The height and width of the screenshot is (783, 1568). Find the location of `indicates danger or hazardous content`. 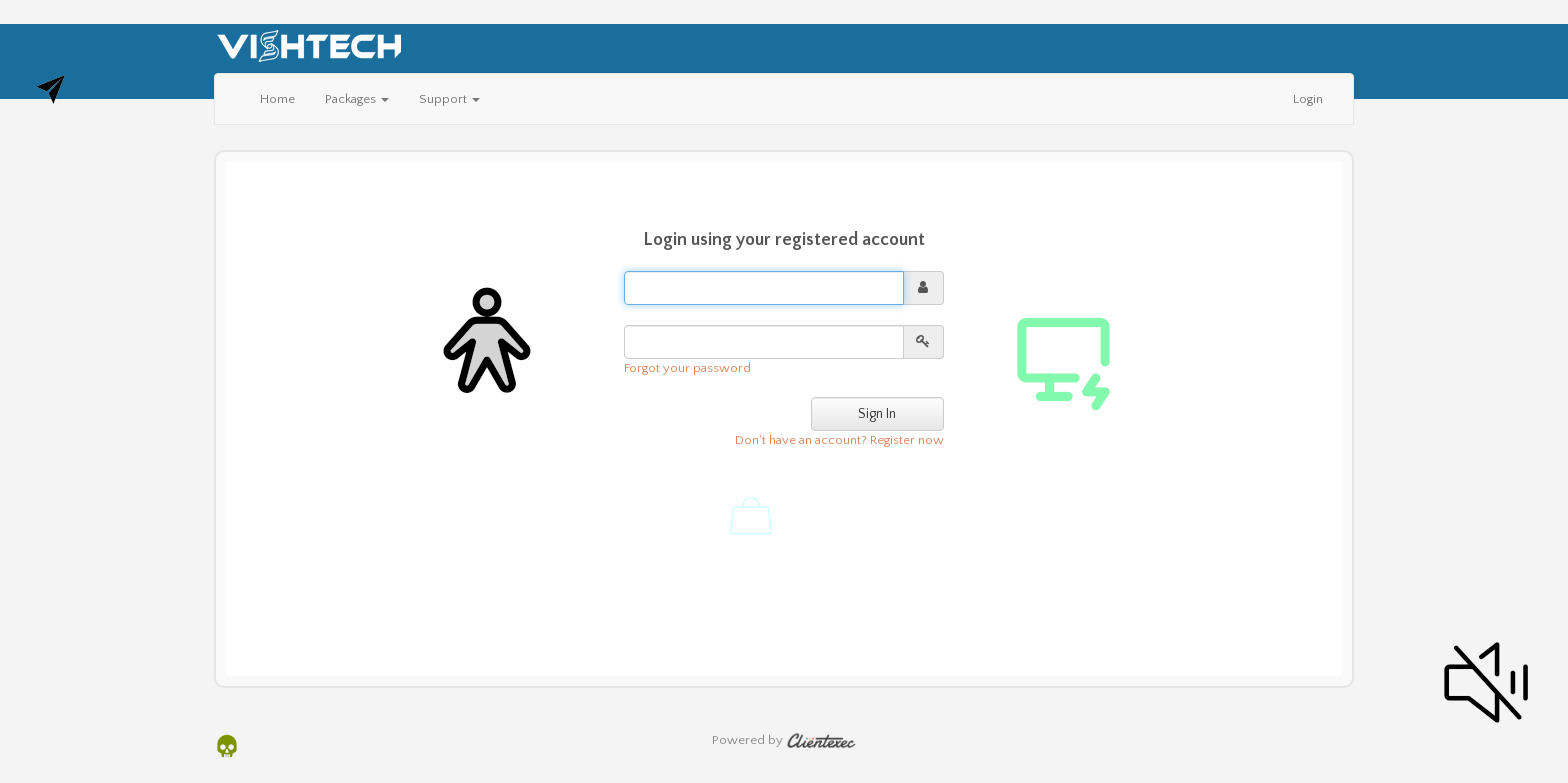

indicates danger or hazardous content is located at coordinates (227, 746).